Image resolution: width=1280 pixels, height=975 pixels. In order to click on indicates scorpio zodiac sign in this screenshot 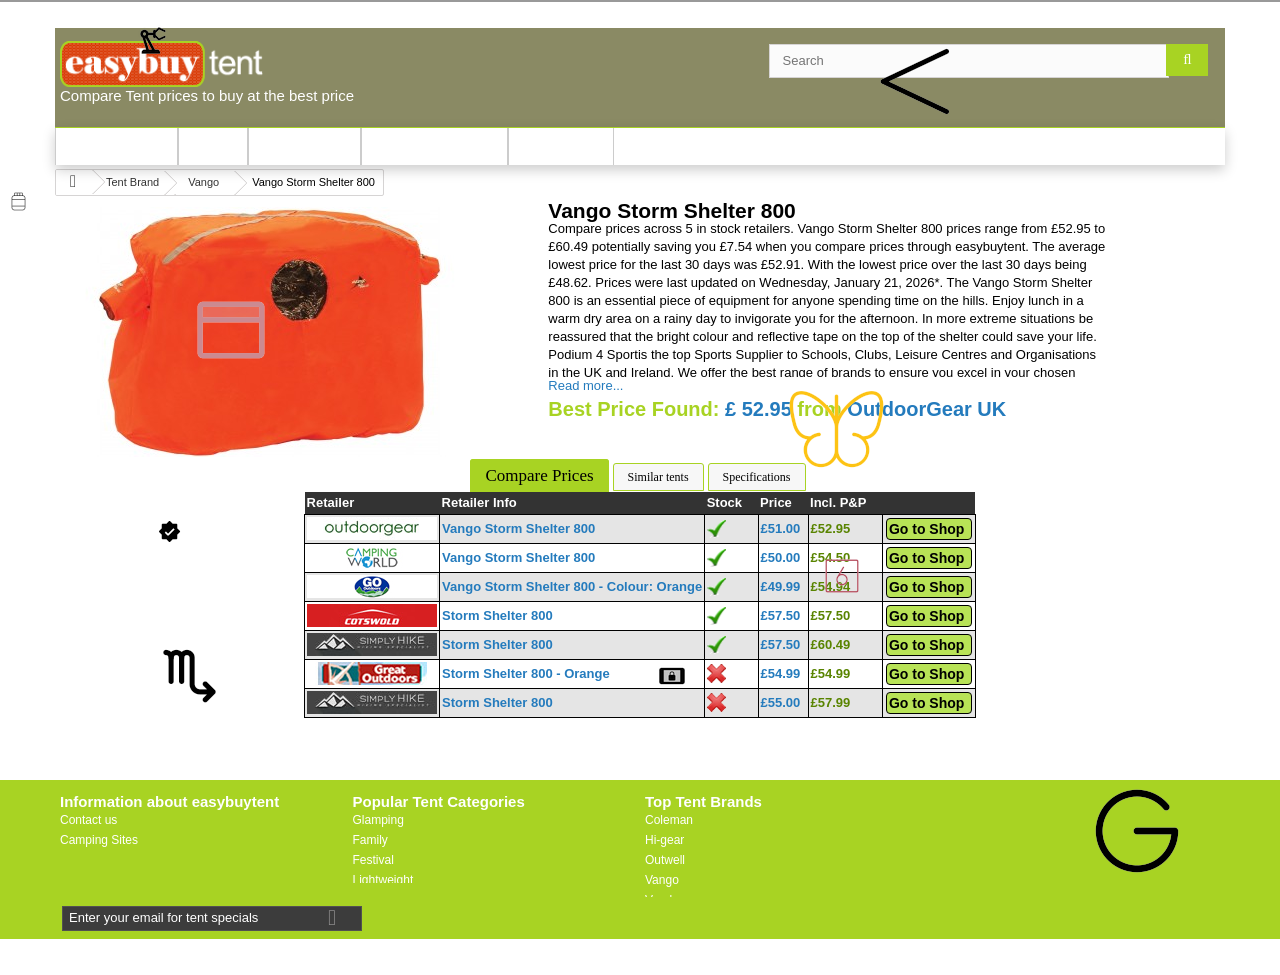, I will do `click(189, 673)`.